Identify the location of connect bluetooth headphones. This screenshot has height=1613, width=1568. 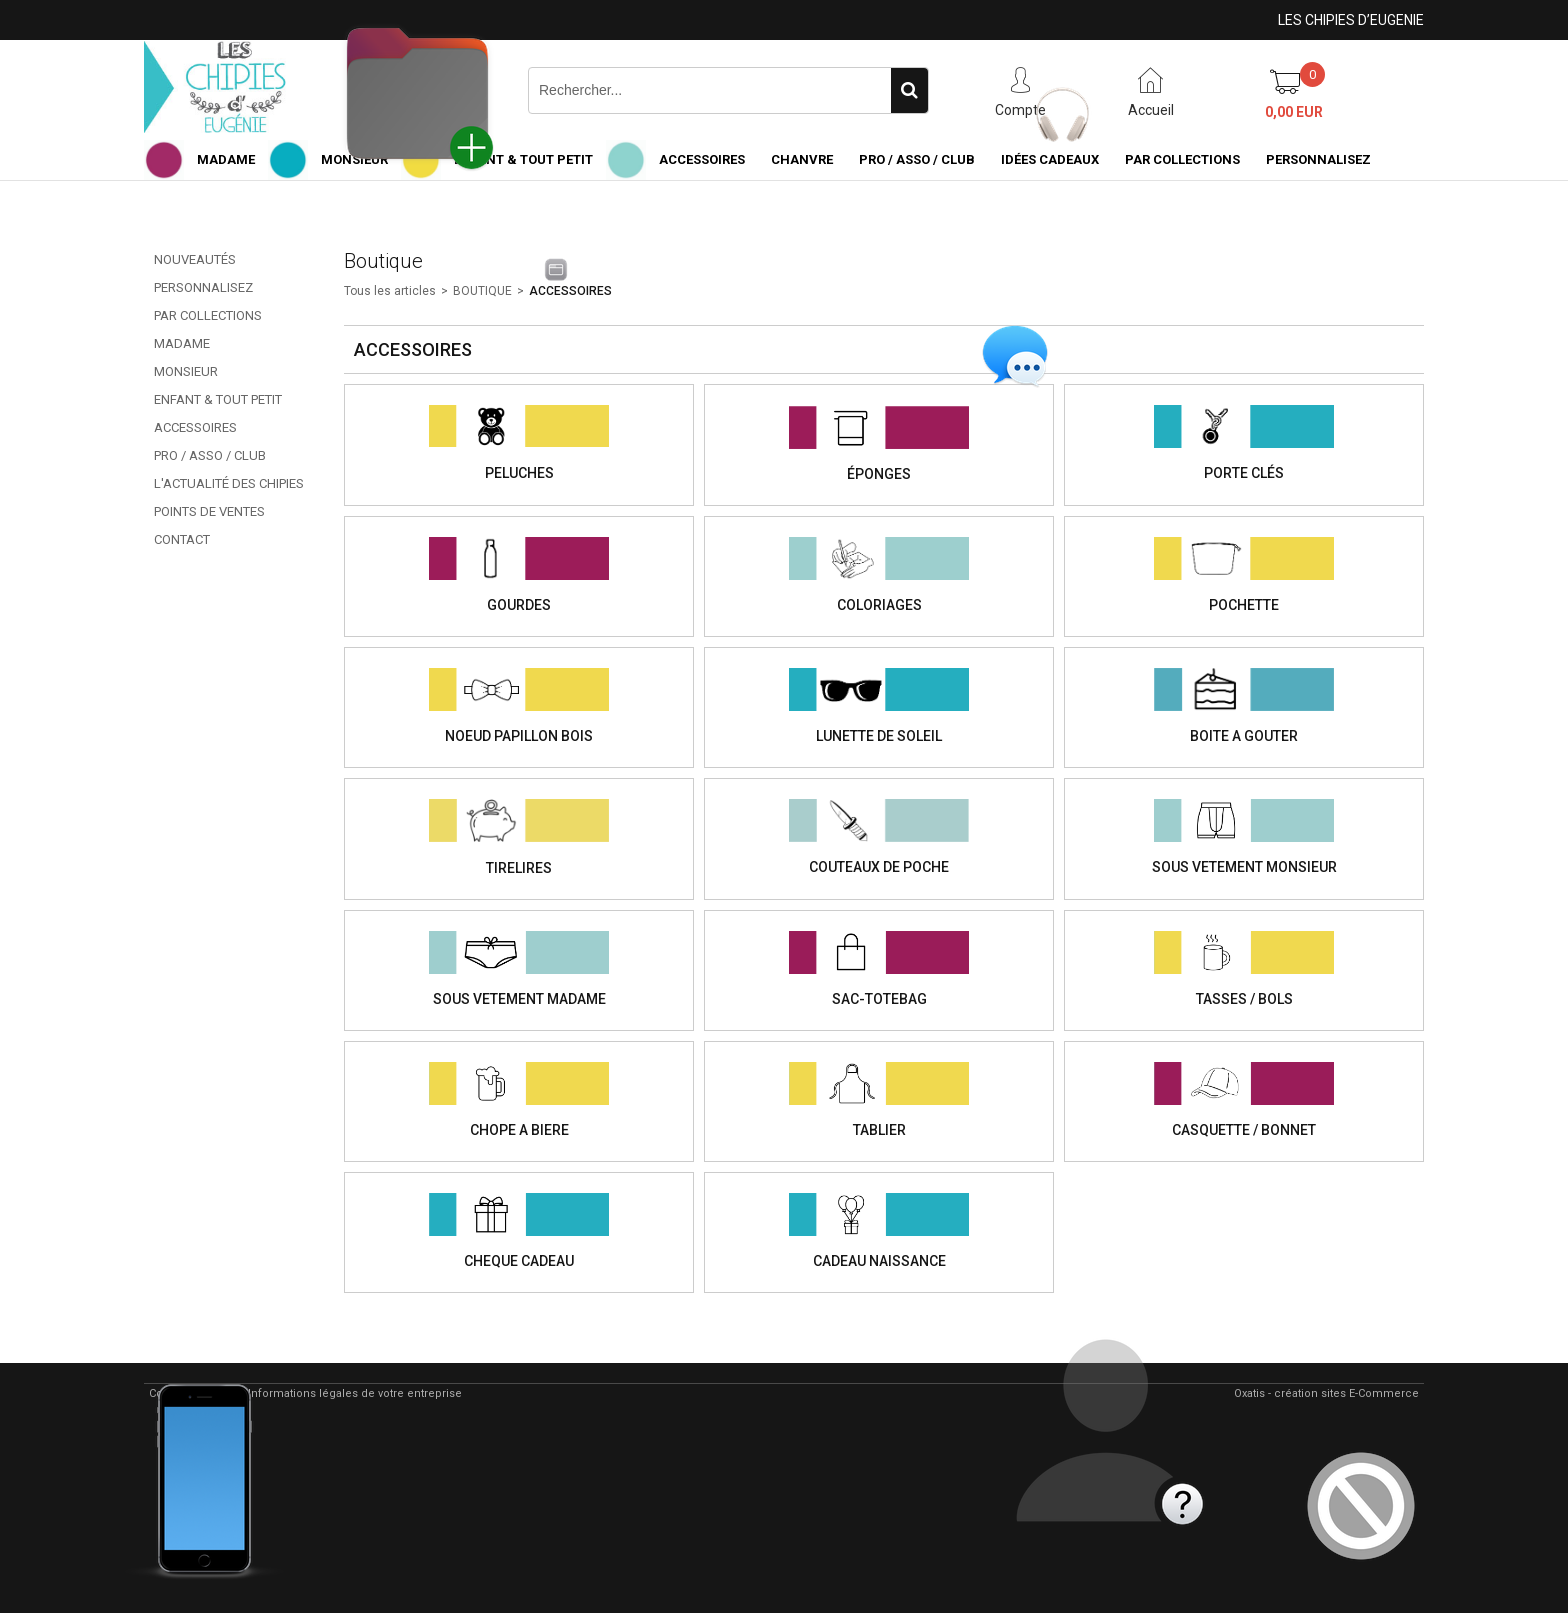
(1062, 115).